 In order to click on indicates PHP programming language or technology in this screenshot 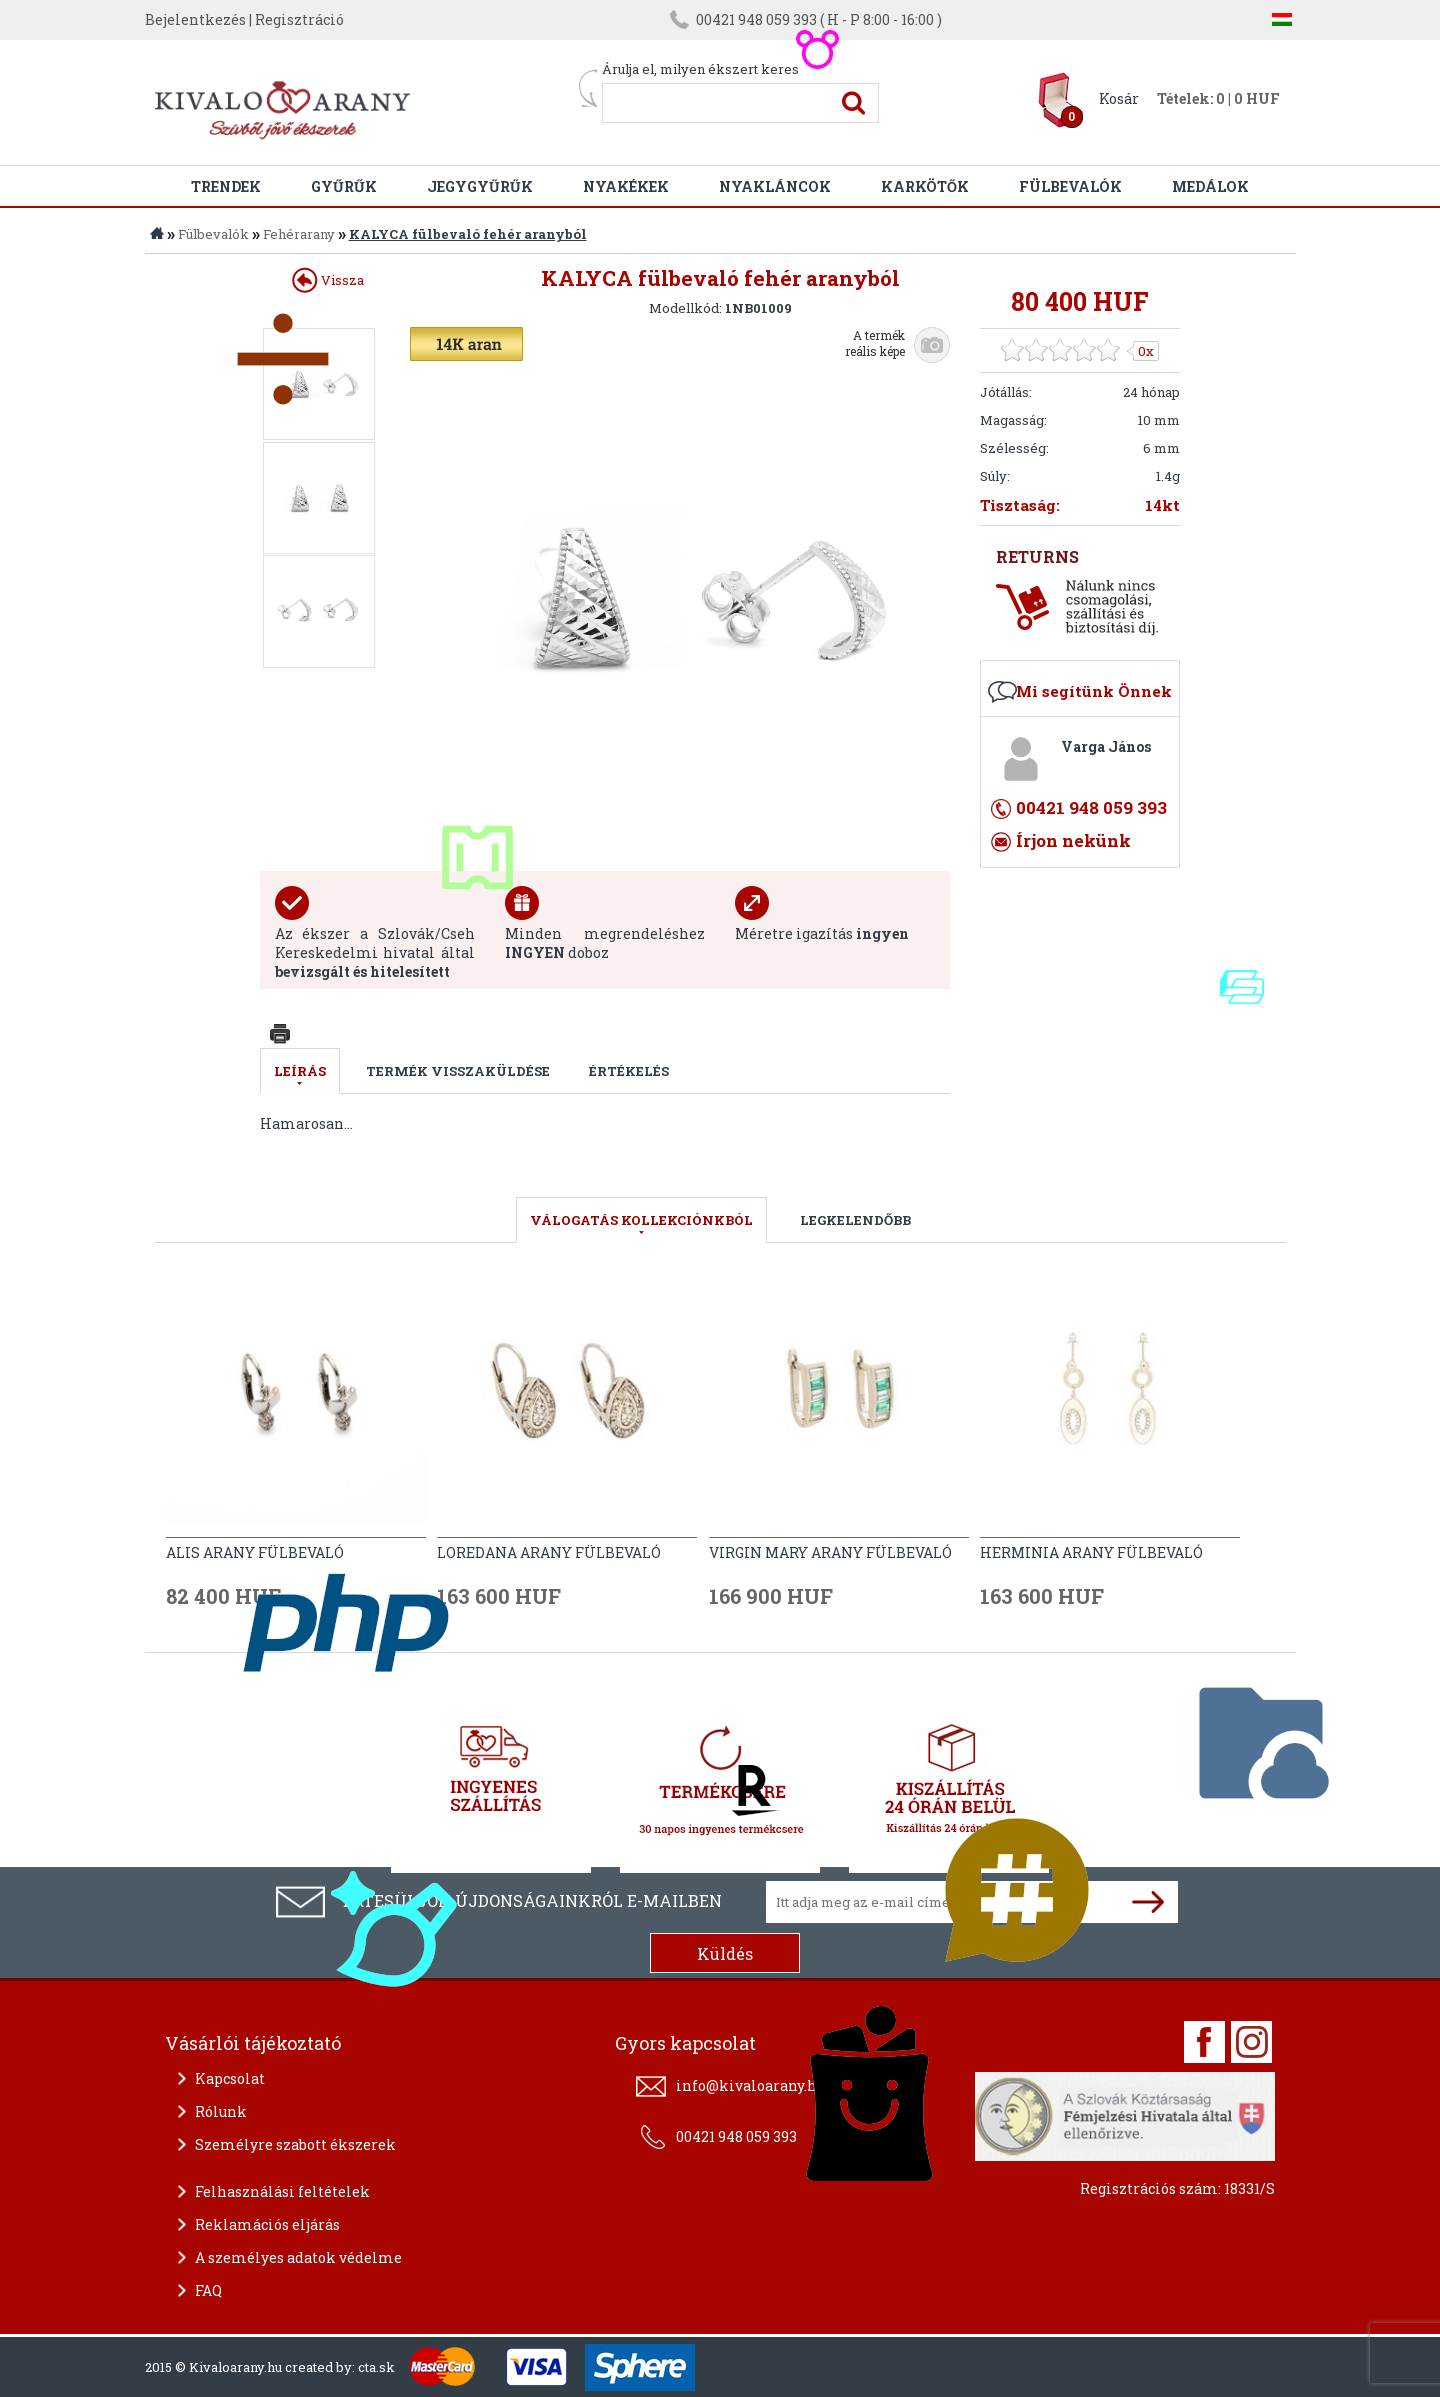, I will do `click(345, 1628)`.